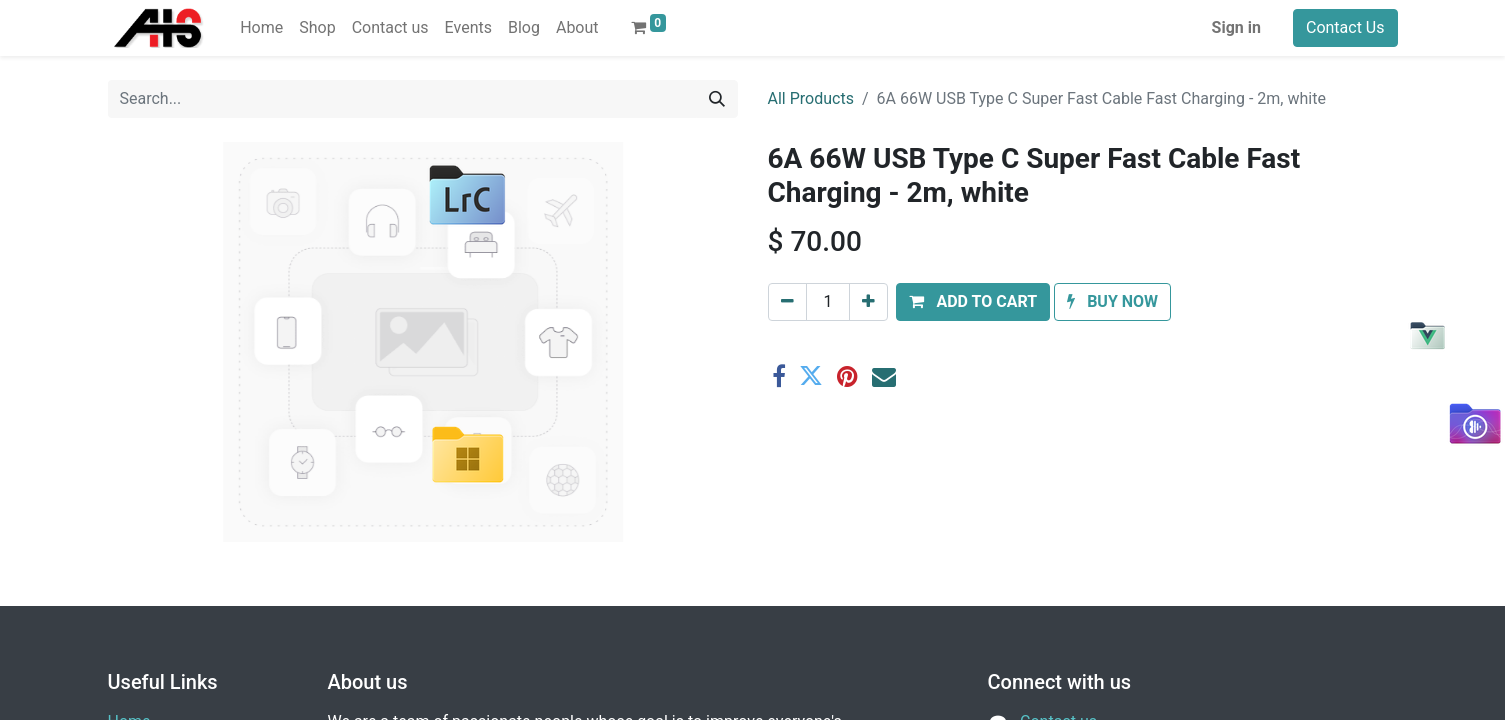 The width and height of the screenshot is (1505, 720). What do you see at coordinates (1475, 425) in the screenshot?
I see `open folder containing Anghami music files` at bounding box center [1475, 425].